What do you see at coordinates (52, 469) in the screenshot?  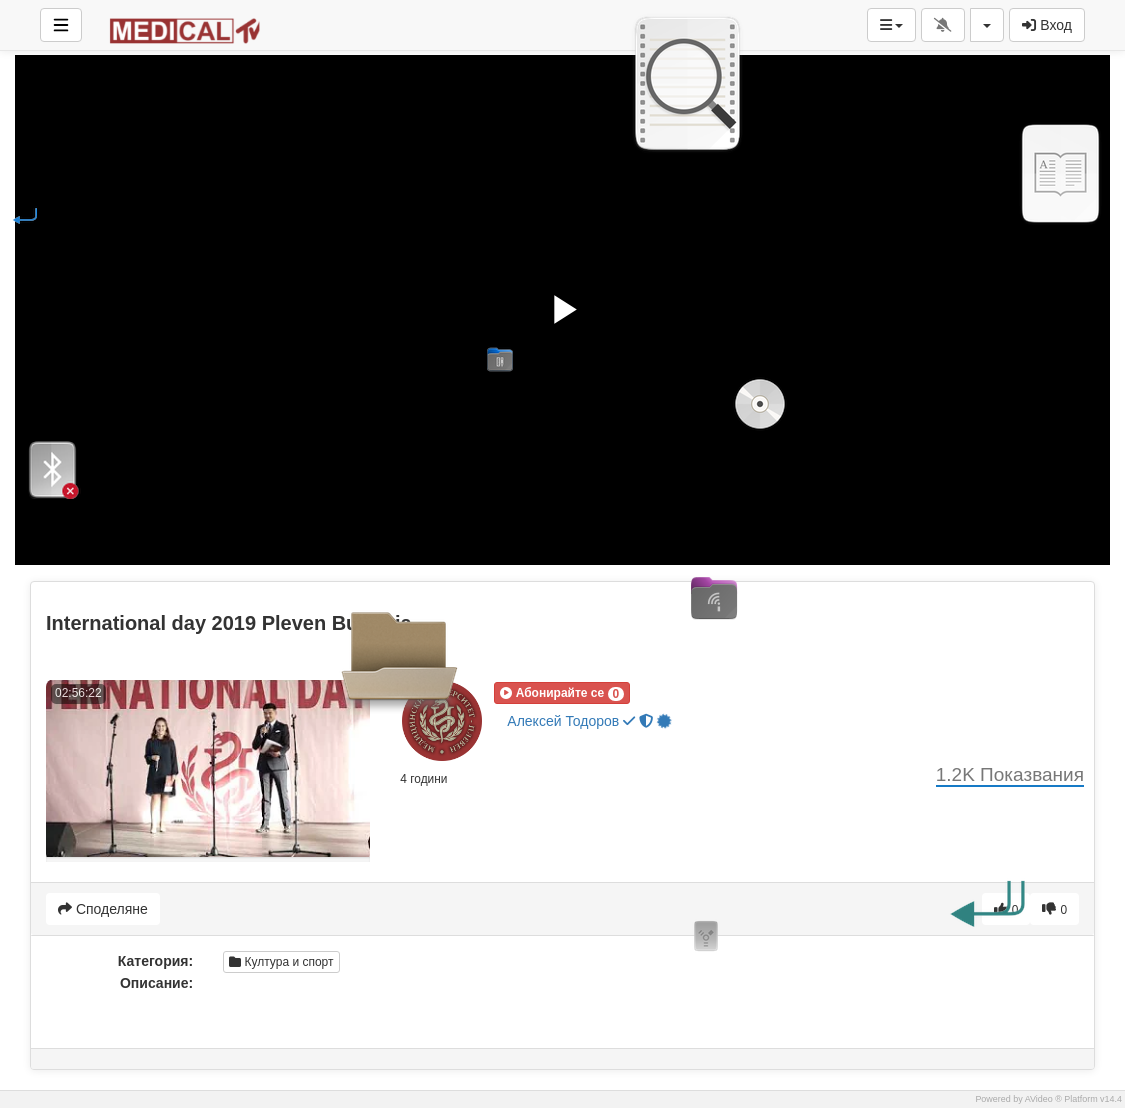 I see `bluetooth is currently disabled` at bounding box center [52, 469].